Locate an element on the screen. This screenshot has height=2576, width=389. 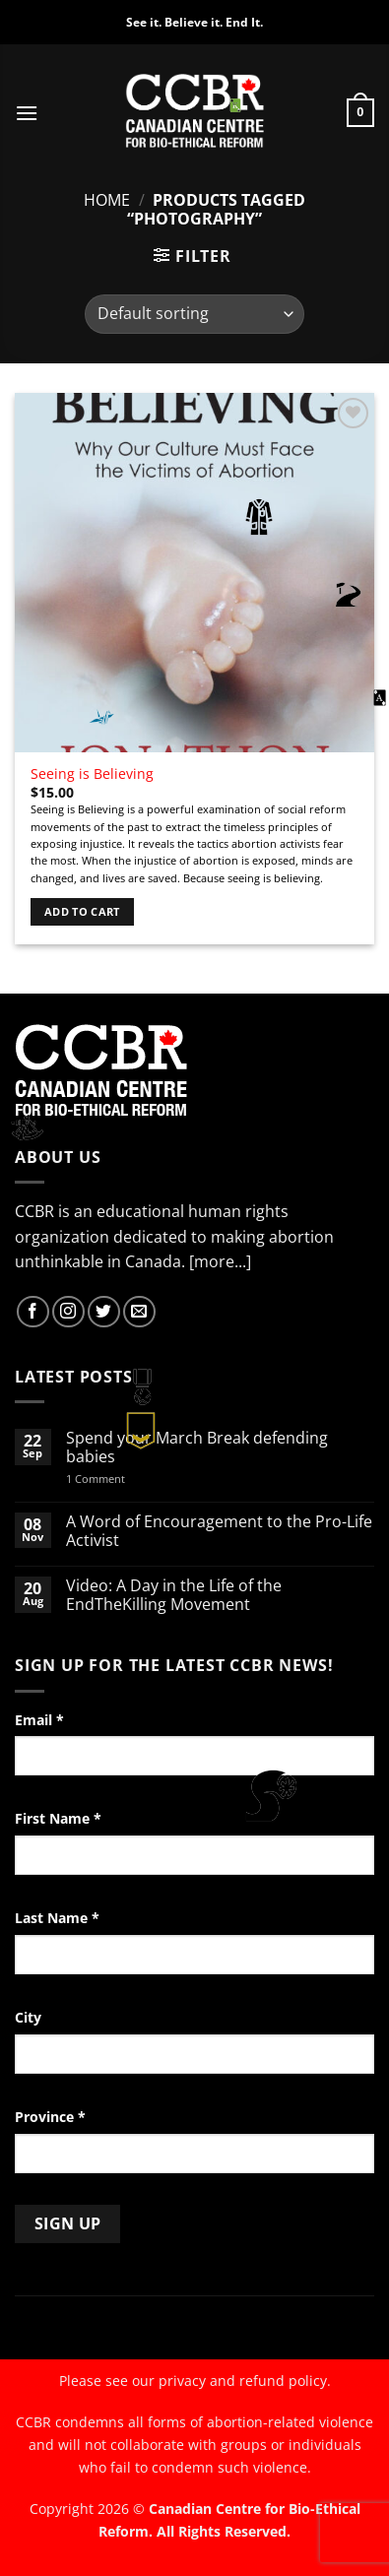
parasitic worm enemy or creature in a game is located at coordinates (271, 1795).